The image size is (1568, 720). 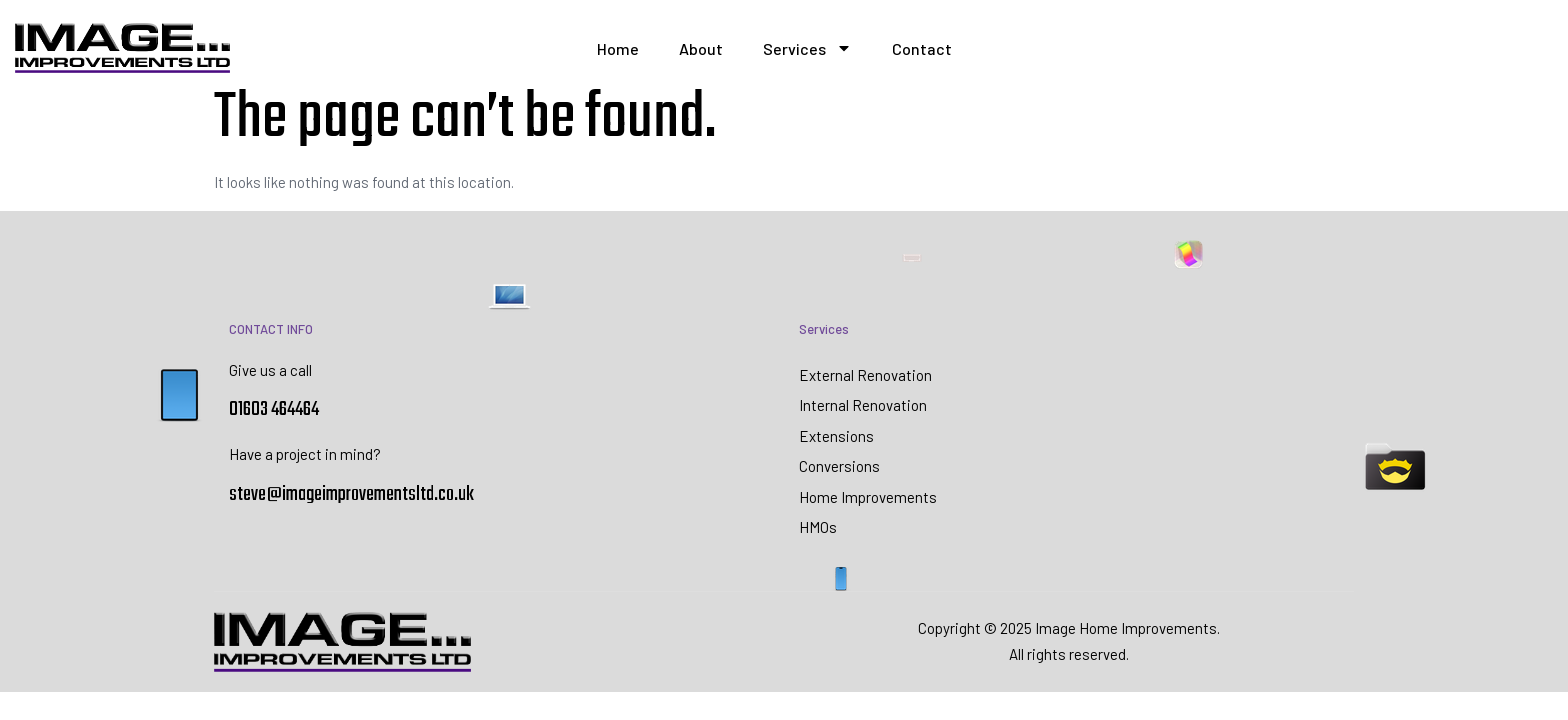 What do you see at coordinates (1395, 468) in the screenshot?
I see `folder containing nim programming language projects` at bounding box center [1395, 468].